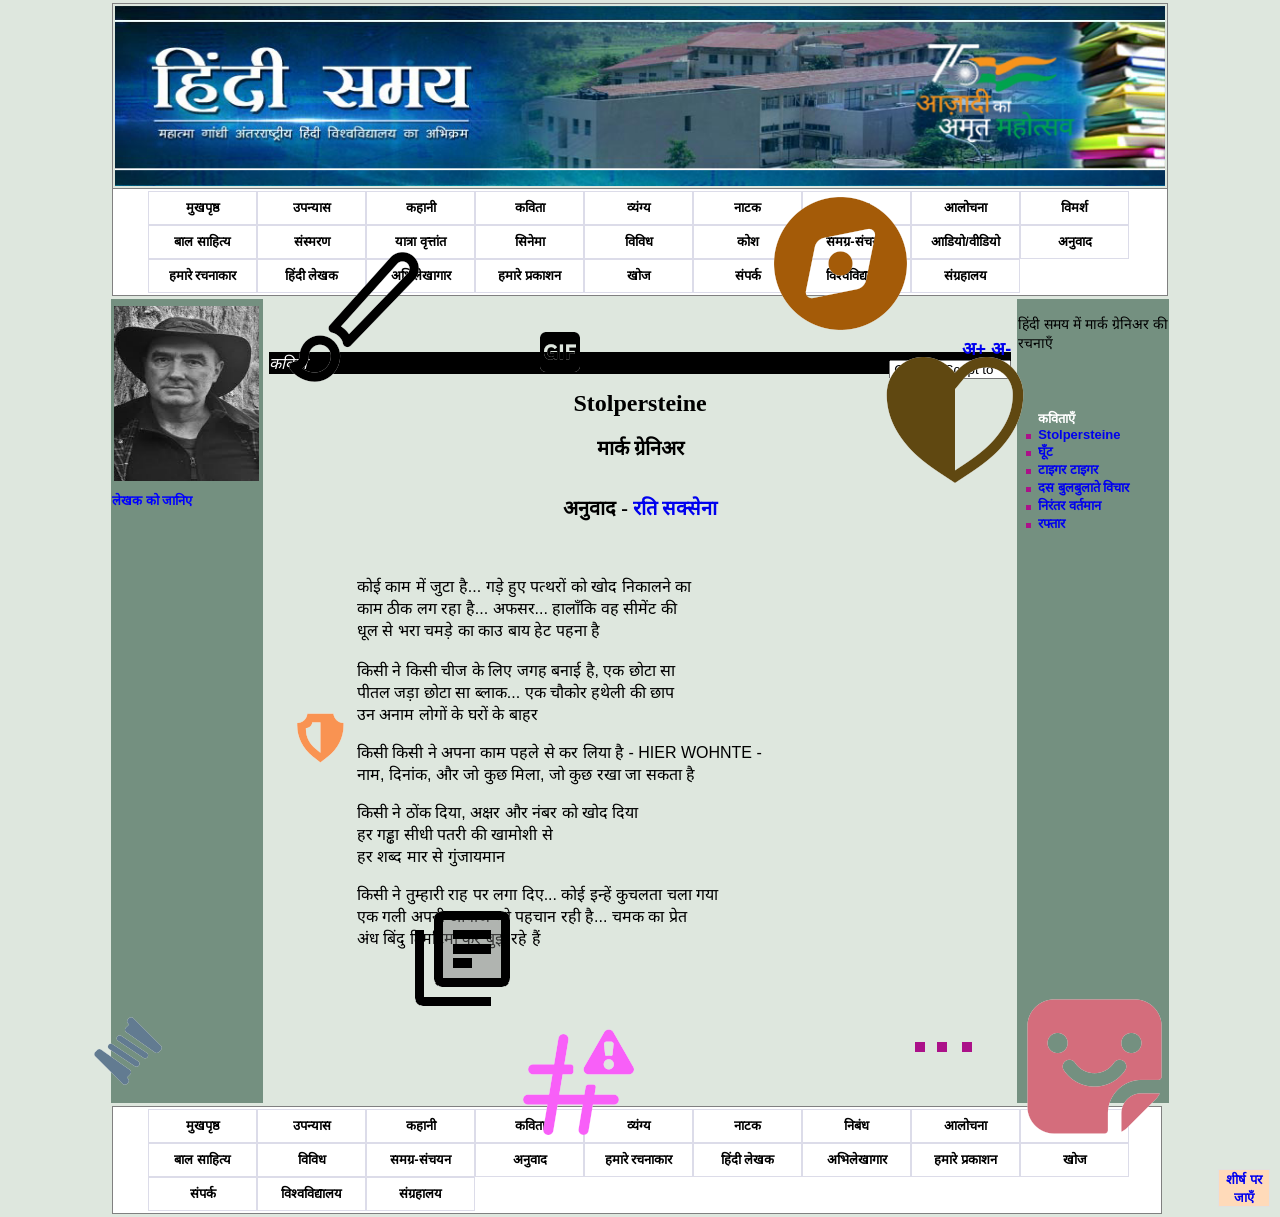 The image size is (1280, 1217). What do you see at coordinates (840, 263) in the screenshot?
I see `open the discord server discovery page` at bounding box center [840, 263].